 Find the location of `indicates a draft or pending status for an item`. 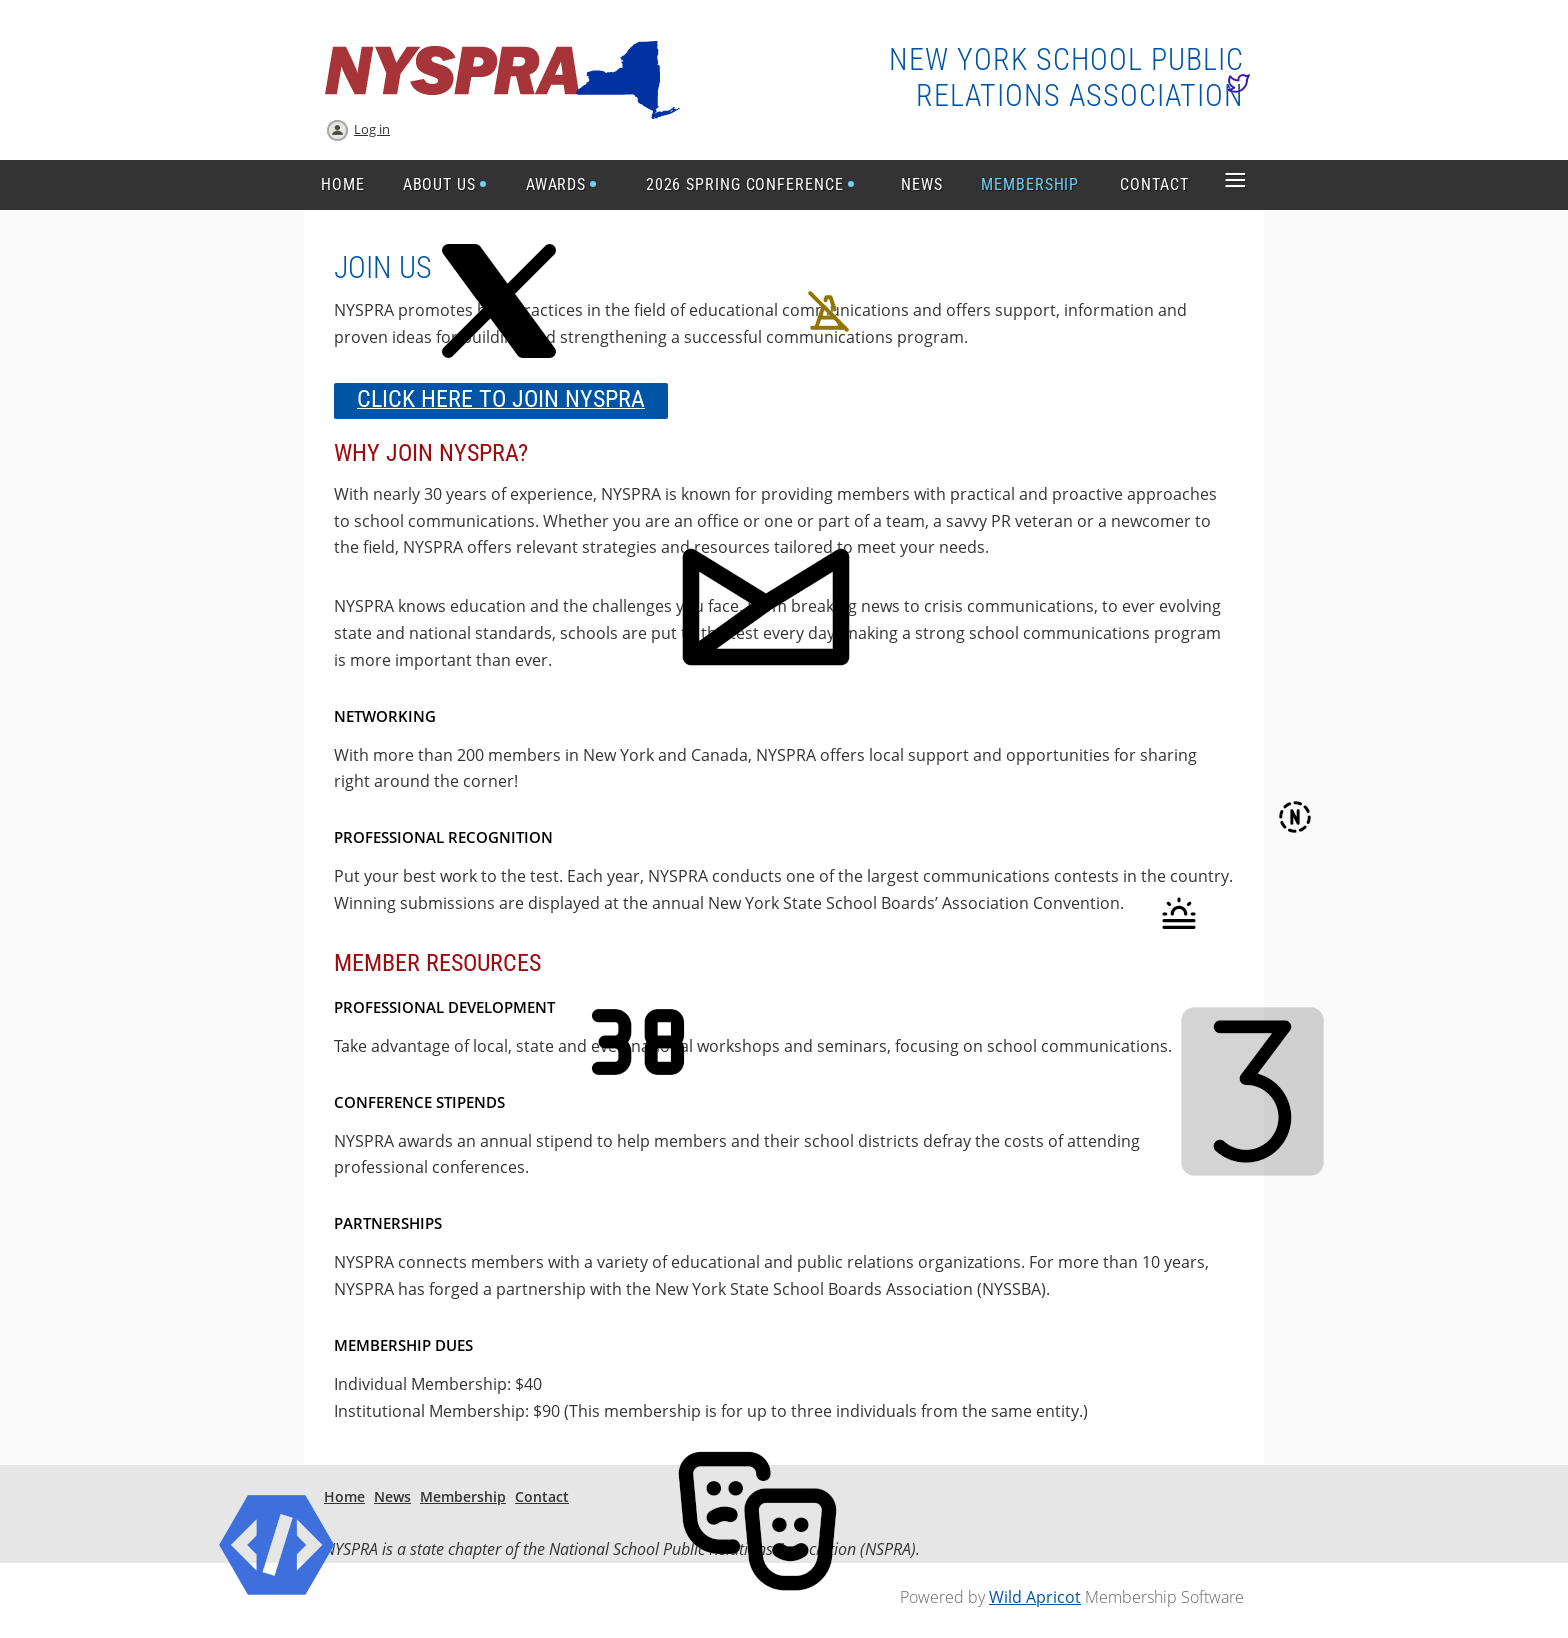

indicates a draft or pending status for an item is located at coordinates (1295, 817).